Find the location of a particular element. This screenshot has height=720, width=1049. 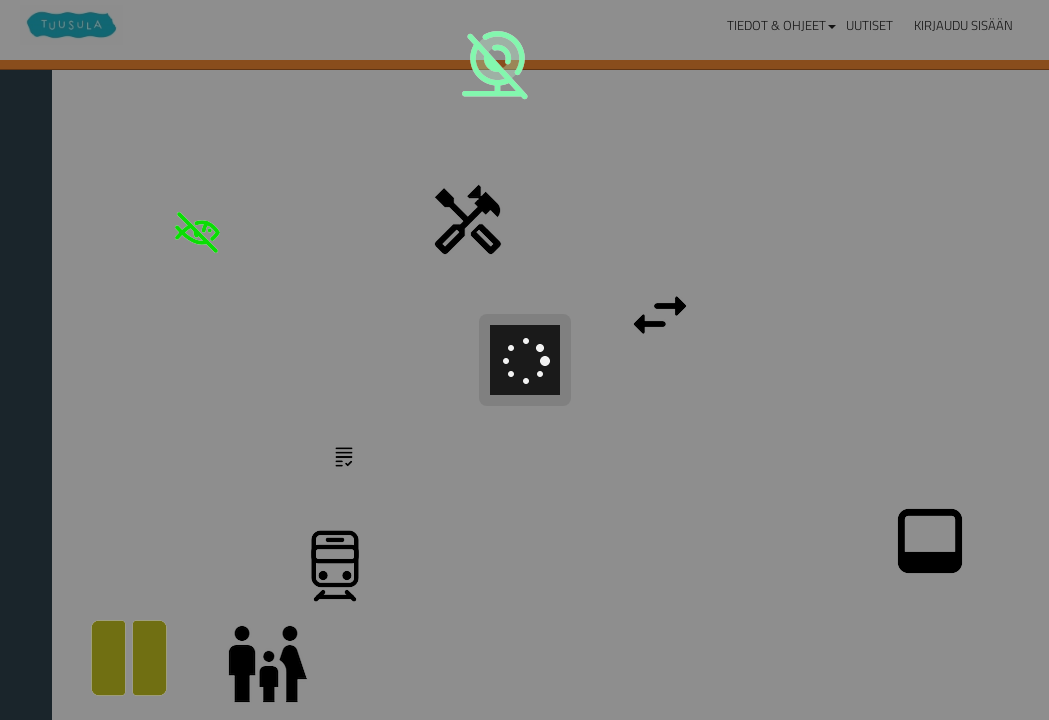

view grading or assessment results is located at coordinates (344, 457).